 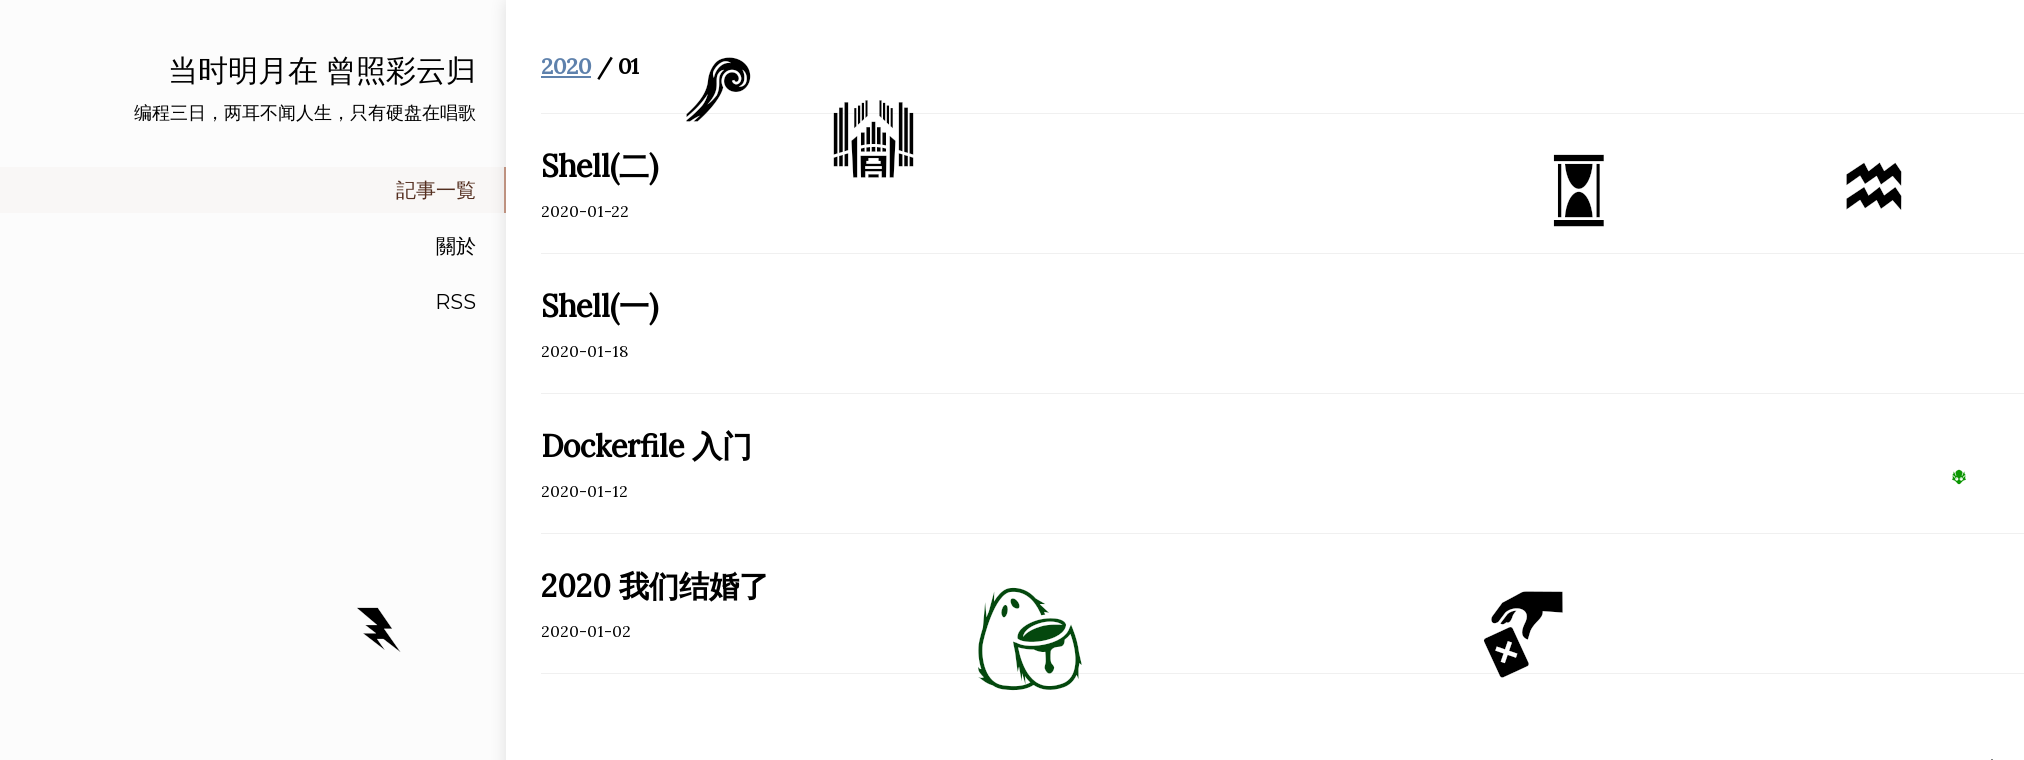 What do you see at coordinates (873, 137) in the screenshot?
I see `access organ or church music settings` at bounding box center [873, 137].